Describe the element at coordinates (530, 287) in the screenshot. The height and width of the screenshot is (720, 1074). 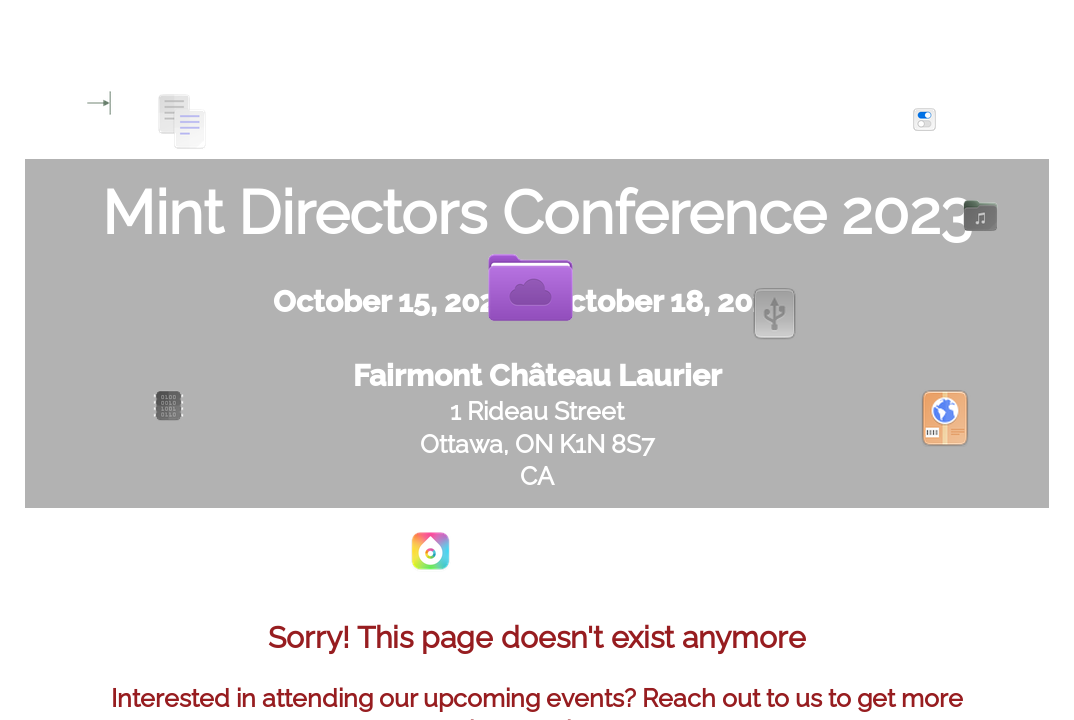
I see `access cloud-synced files and folders` at that location.